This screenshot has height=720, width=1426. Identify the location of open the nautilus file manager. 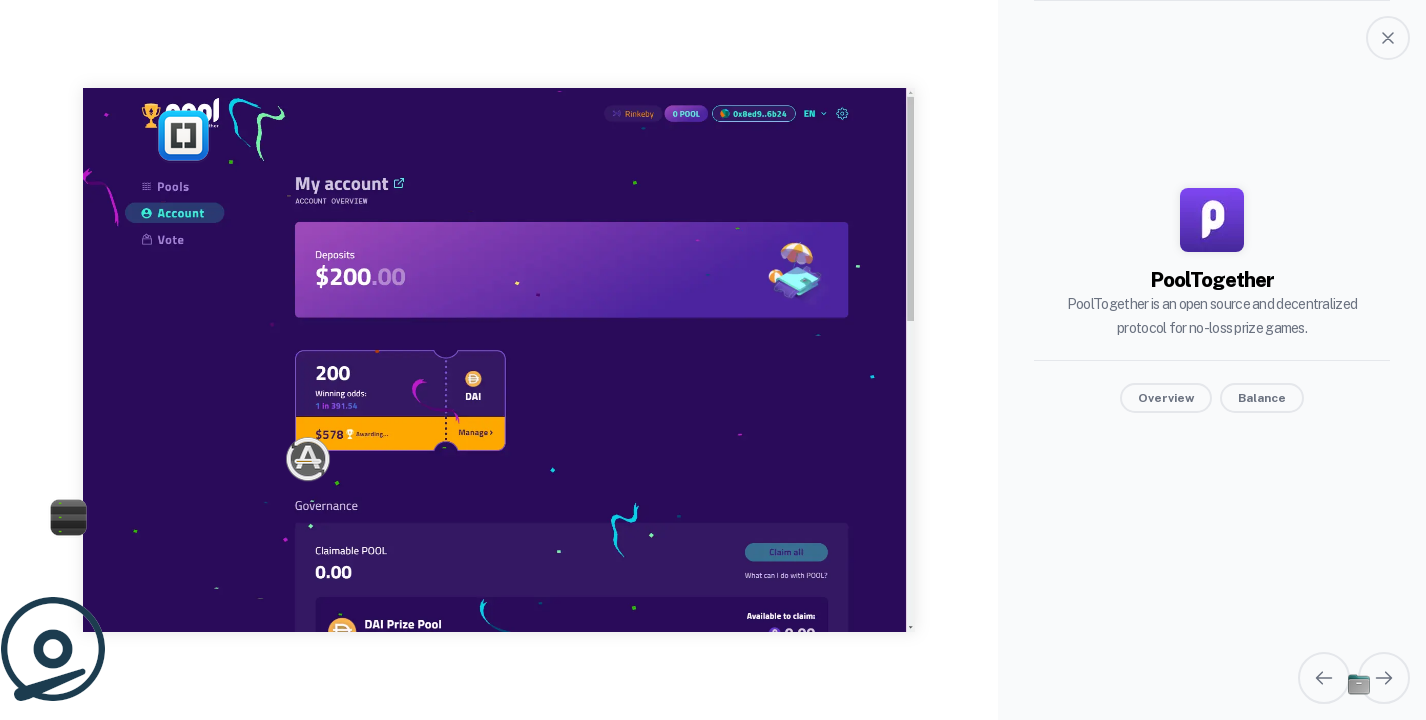
(1359, 684).